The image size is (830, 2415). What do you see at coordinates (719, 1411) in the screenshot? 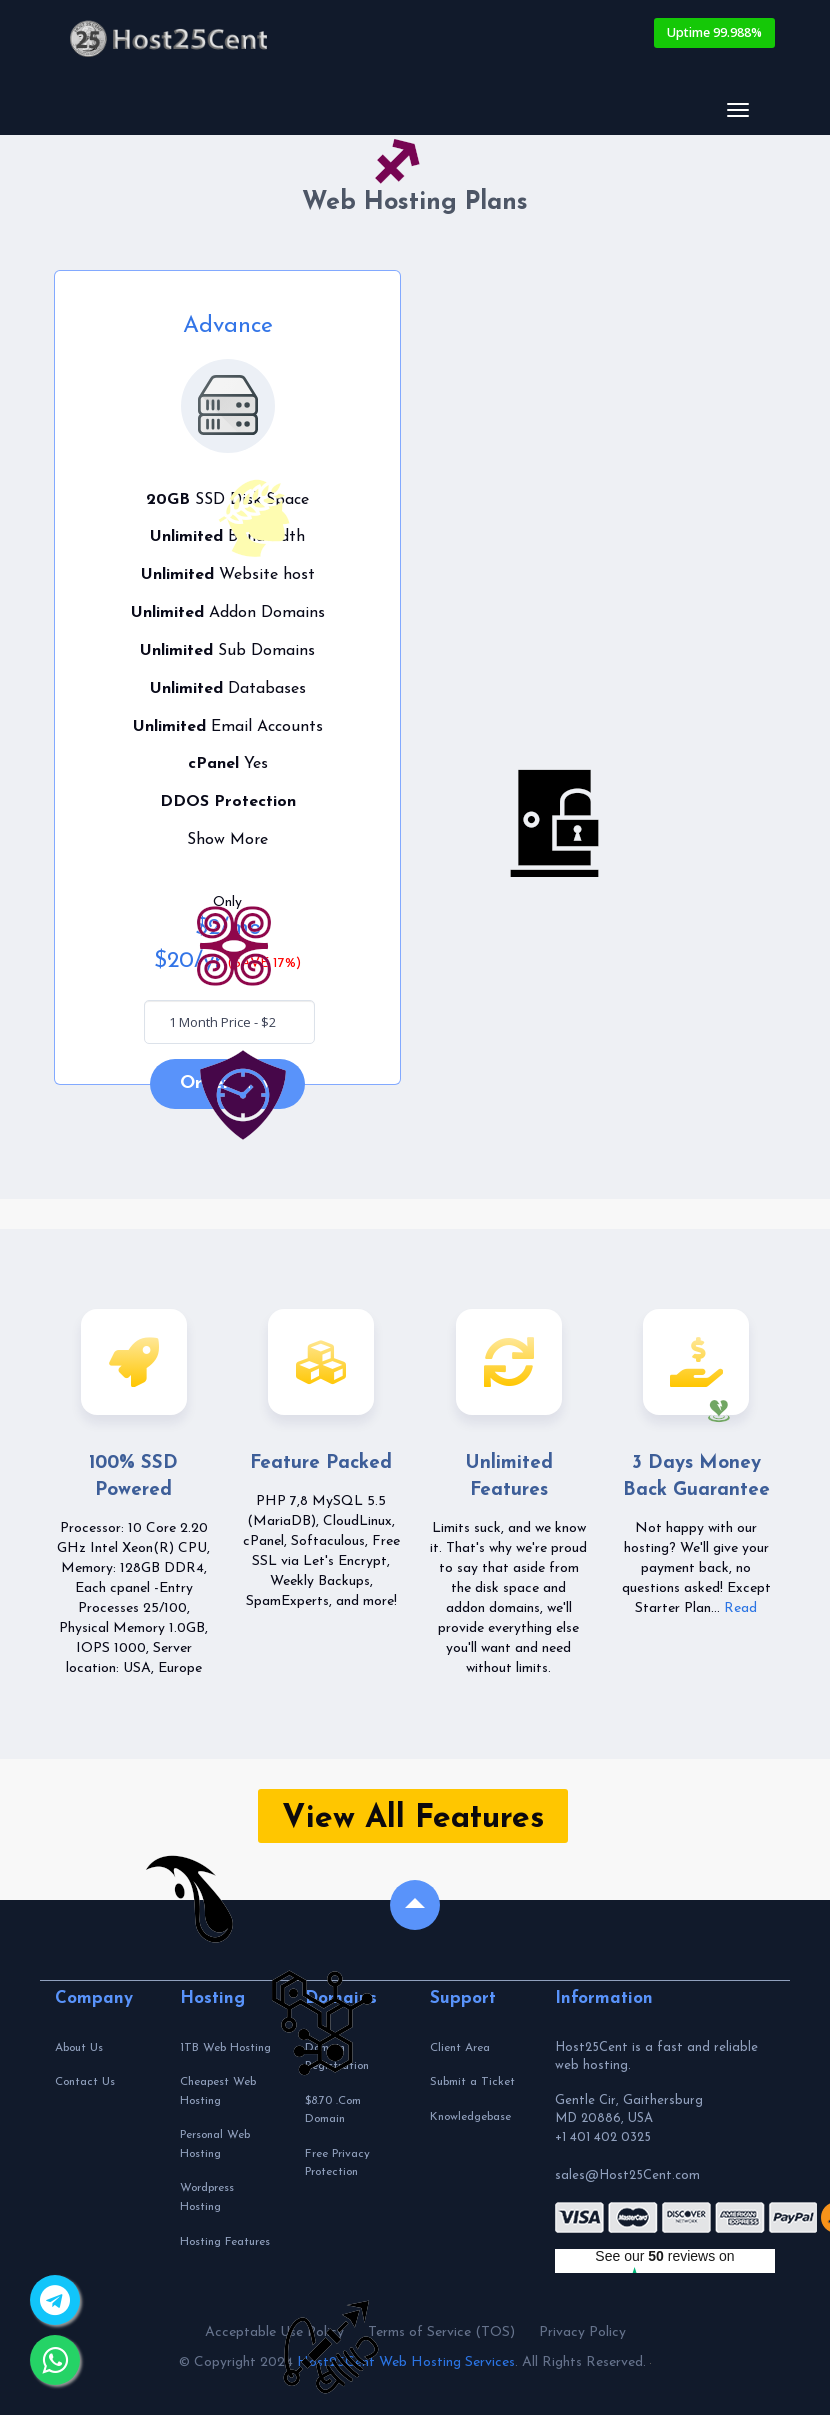
I see `indicates a heartbreak or relationship-ending zone in a game` at bounding box center [719, 1411].